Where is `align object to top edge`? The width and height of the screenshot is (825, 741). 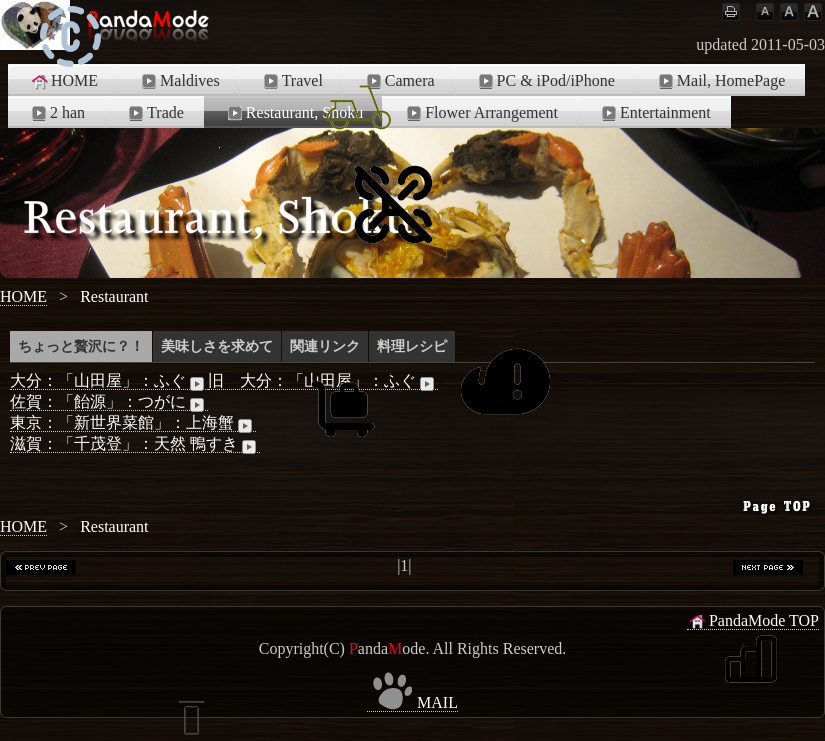
align object to top edge is located at coordinates (191, 717).